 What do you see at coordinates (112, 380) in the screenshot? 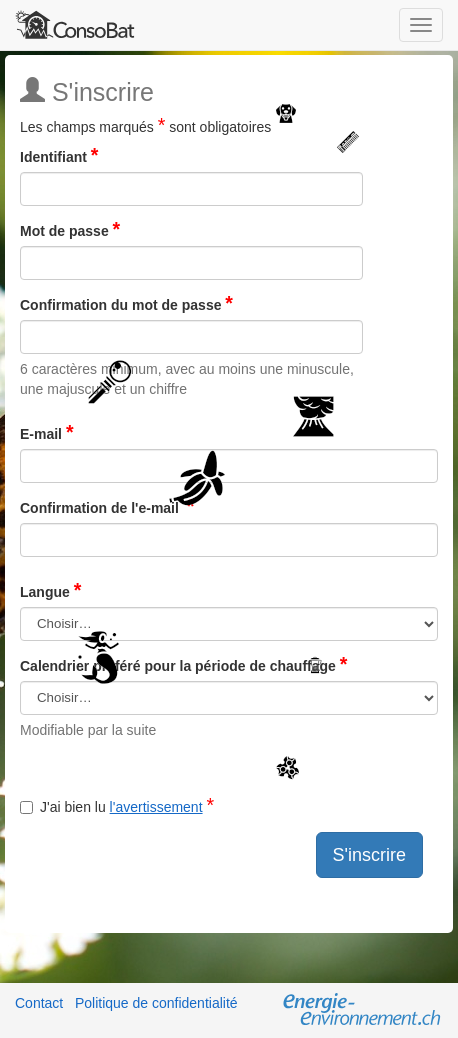
I see `cast a spell or use magic ability` at bounding box center [112, 380].